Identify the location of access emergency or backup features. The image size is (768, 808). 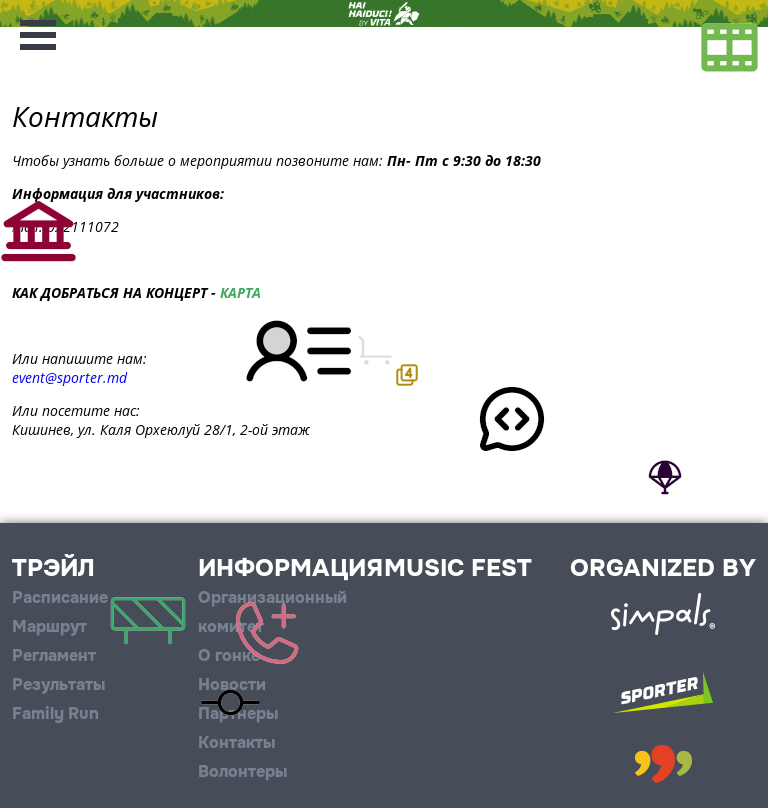
(665, 478).